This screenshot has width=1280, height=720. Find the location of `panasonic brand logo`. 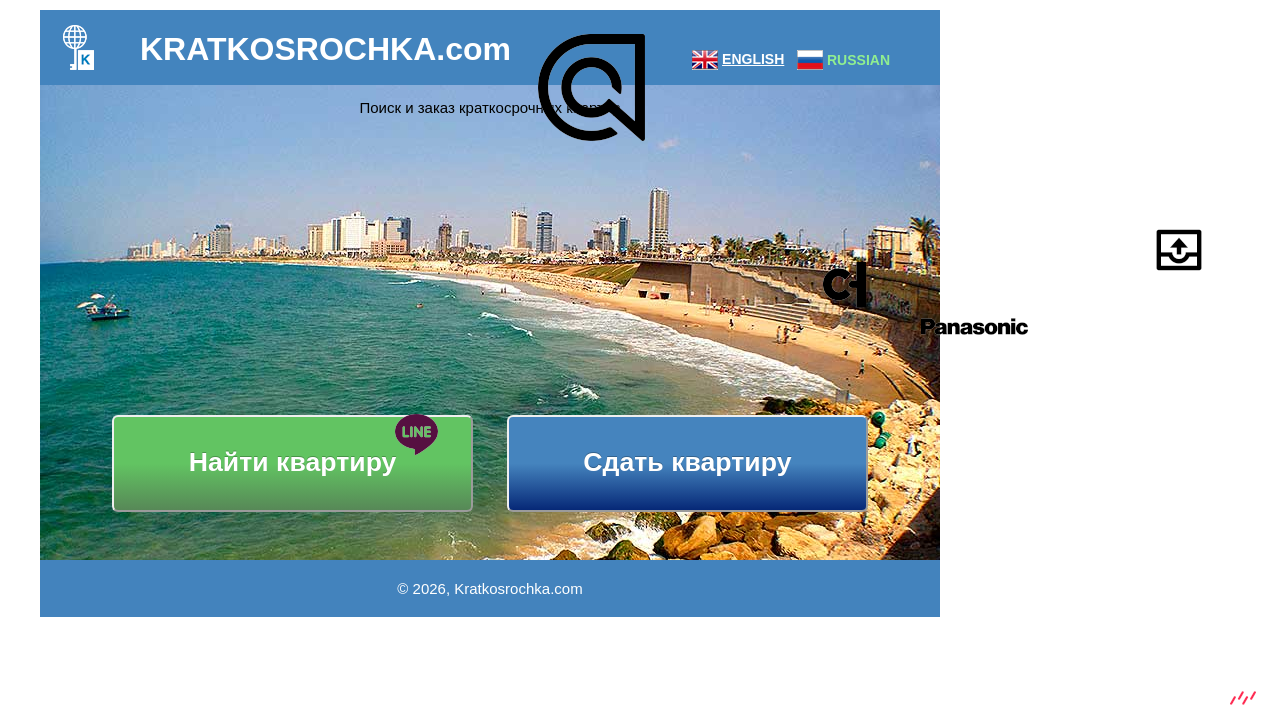

panasonic brand logo is located at coordinates (974, 326).